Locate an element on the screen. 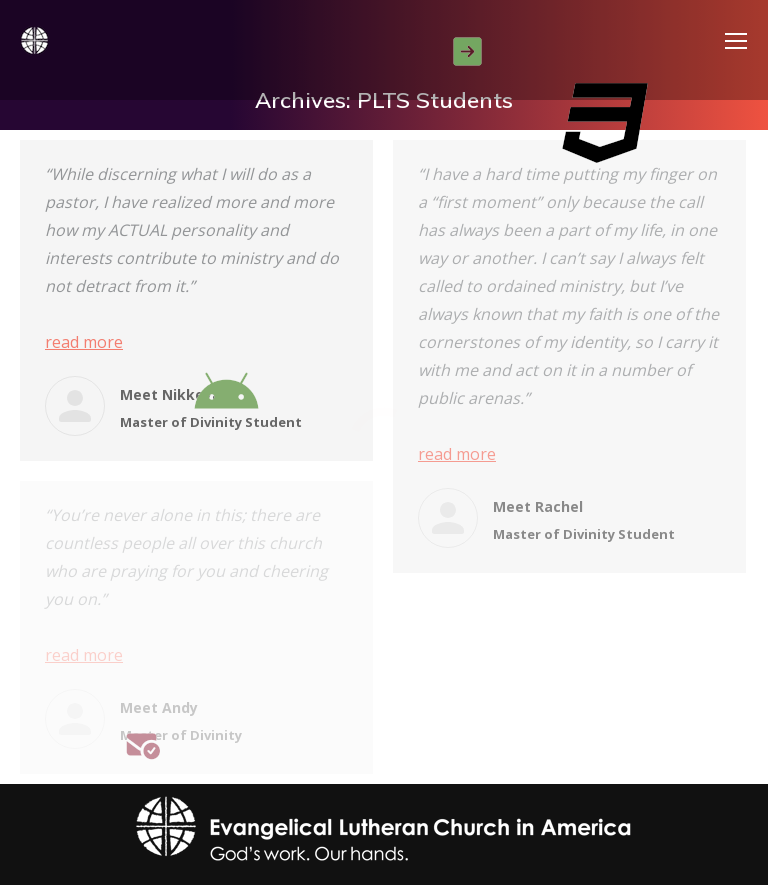  android operating system logo is located at coordinates (226, 394).